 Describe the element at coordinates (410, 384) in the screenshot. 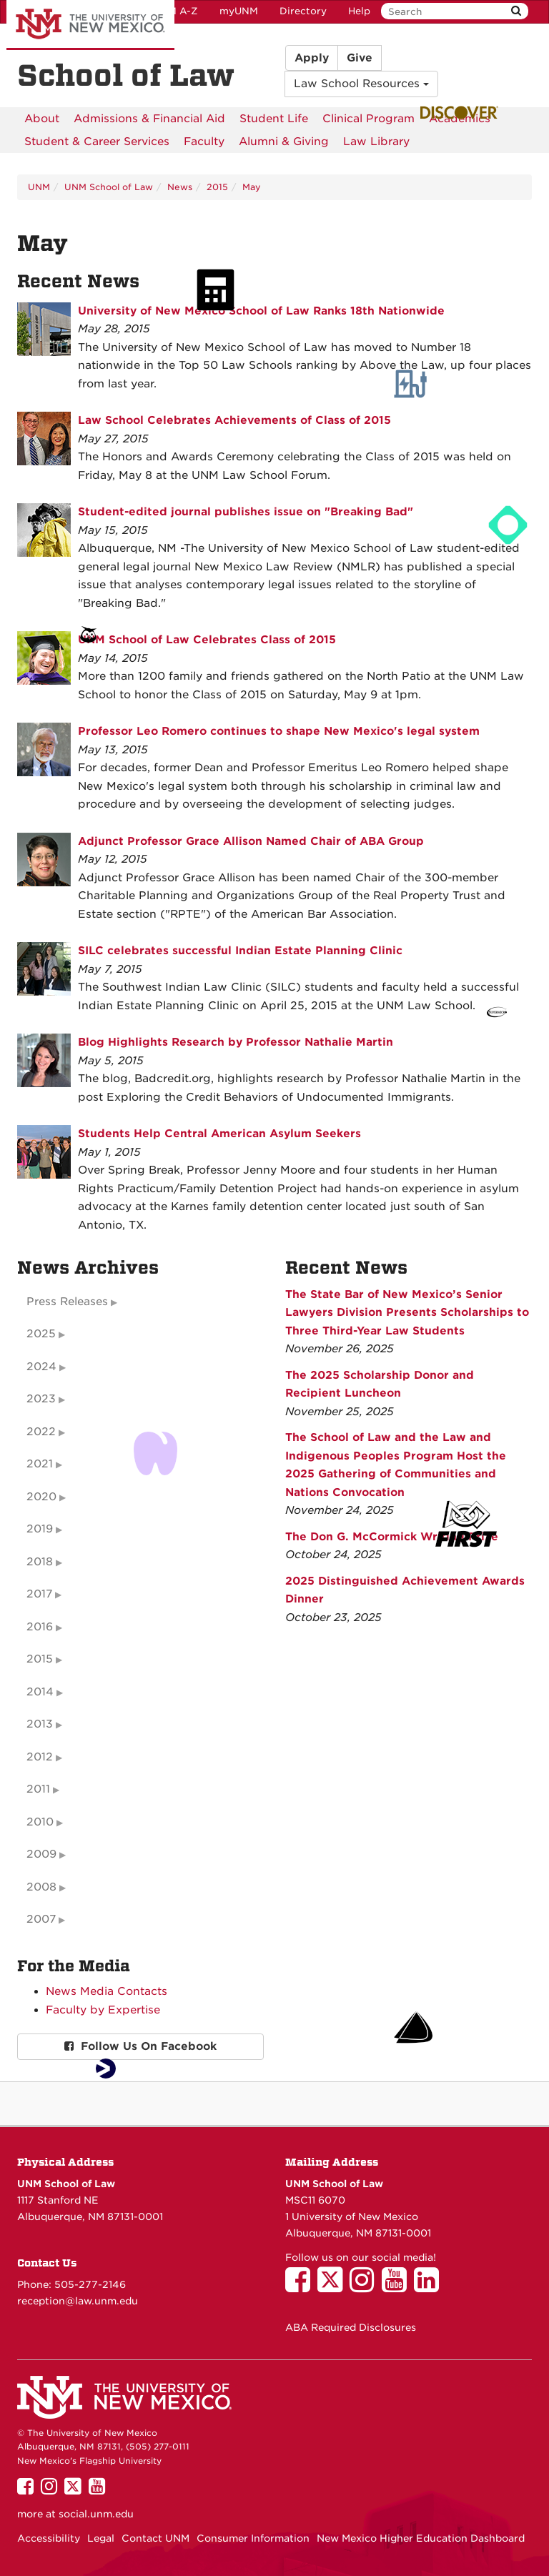

I see `find nearby EV charging stations` at that location.